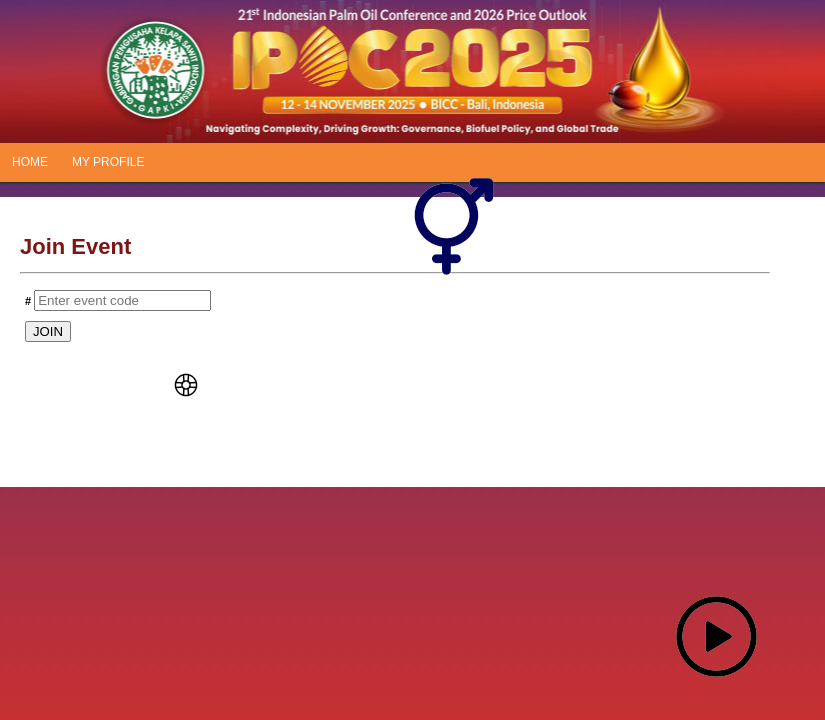 This screenshot has height=720, width=825. I want to click on play media or video content, so click(716, 636).